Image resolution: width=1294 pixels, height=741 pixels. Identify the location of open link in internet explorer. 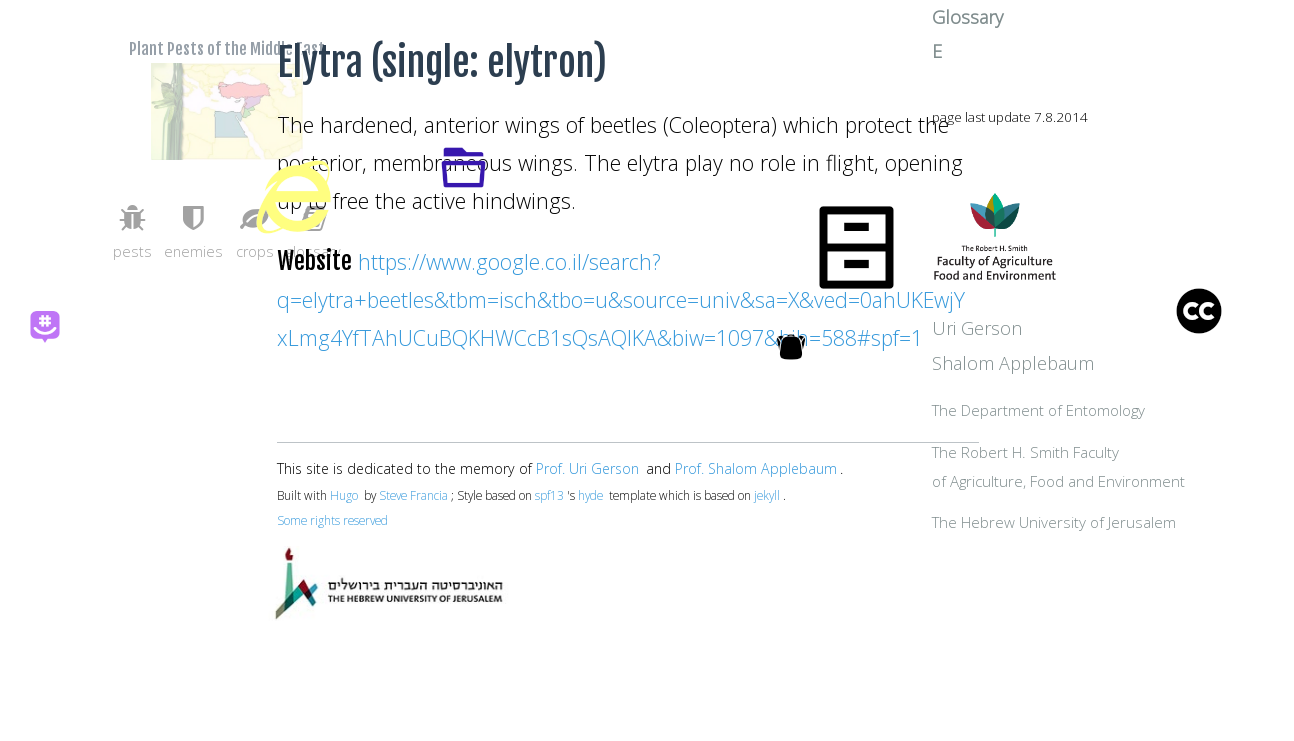
(295, 198).